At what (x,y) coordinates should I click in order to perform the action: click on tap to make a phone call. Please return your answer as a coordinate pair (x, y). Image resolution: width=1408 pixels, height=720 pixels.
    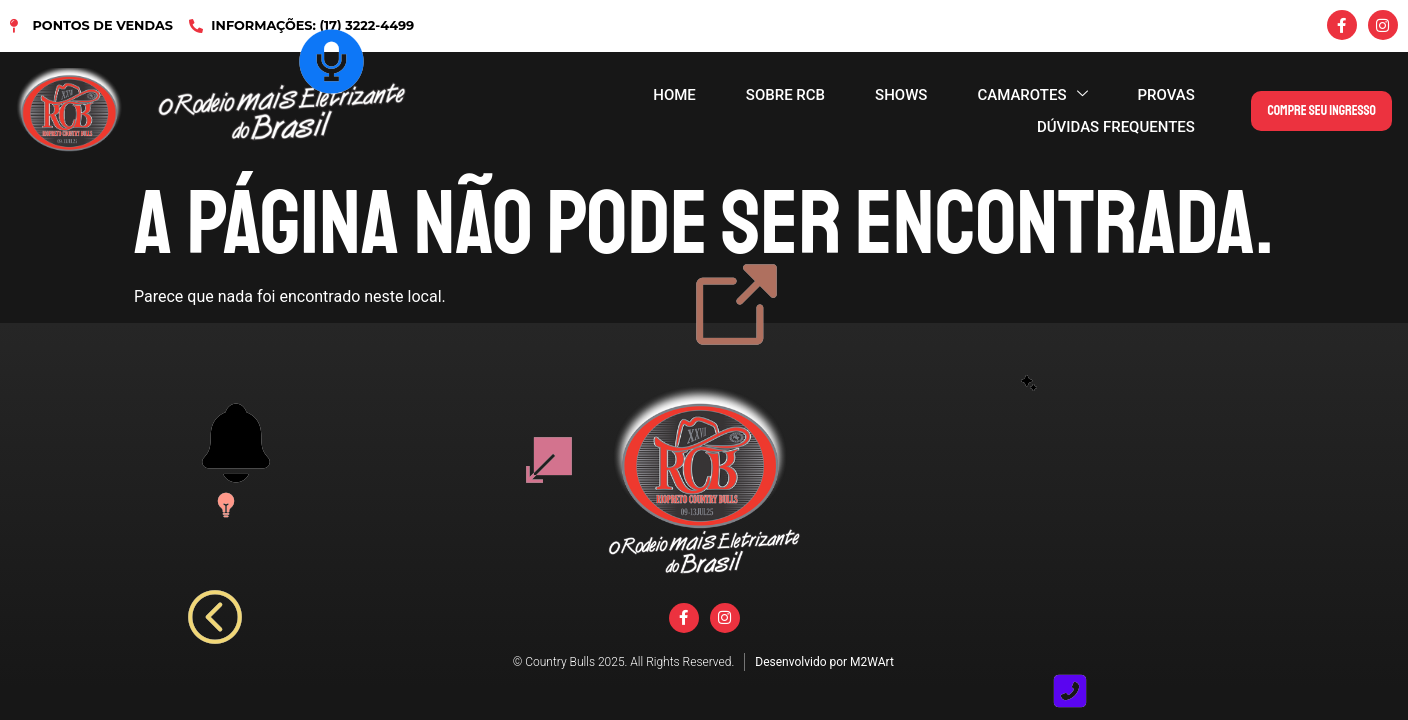
    Looking at the image, I should click on (1070, 691).